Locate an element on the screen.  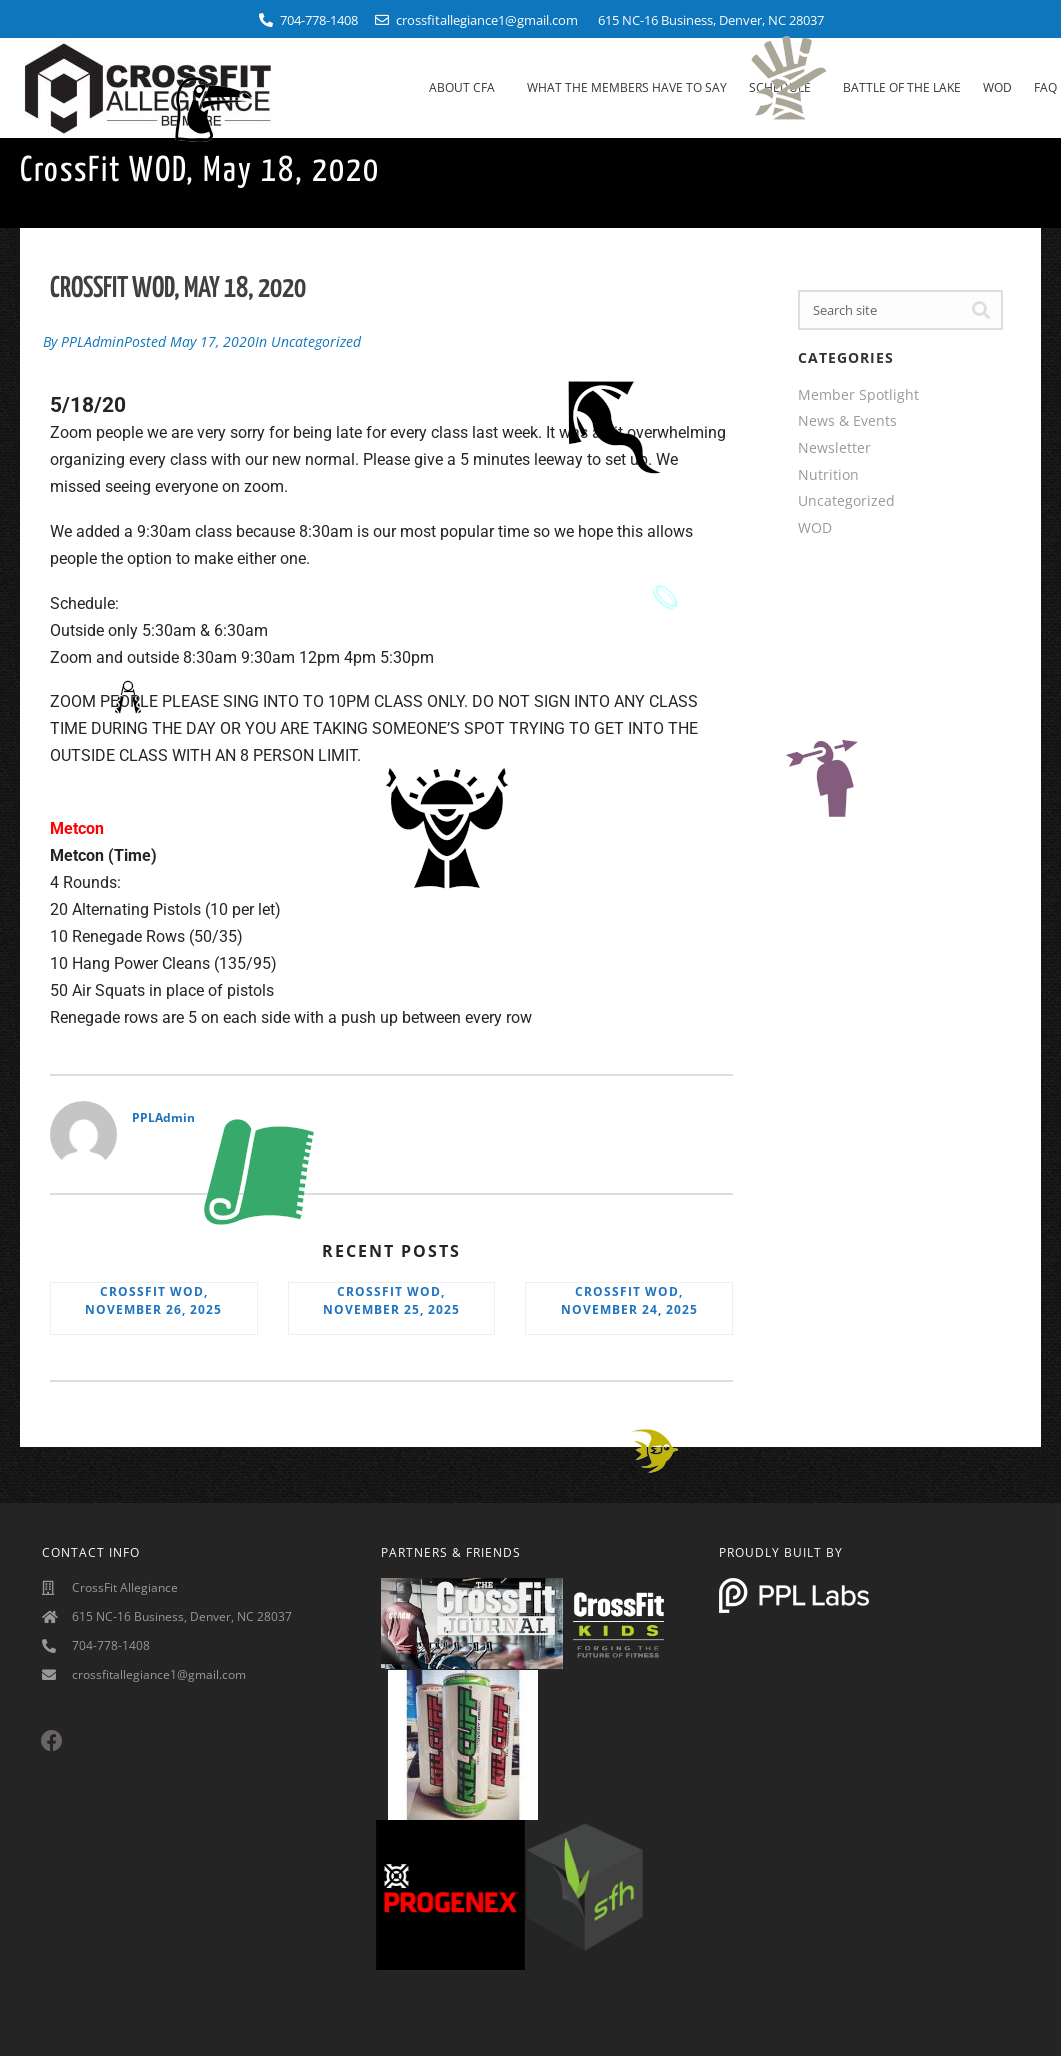
view fabric or textile inventory is located at coordinates (259, 1172).